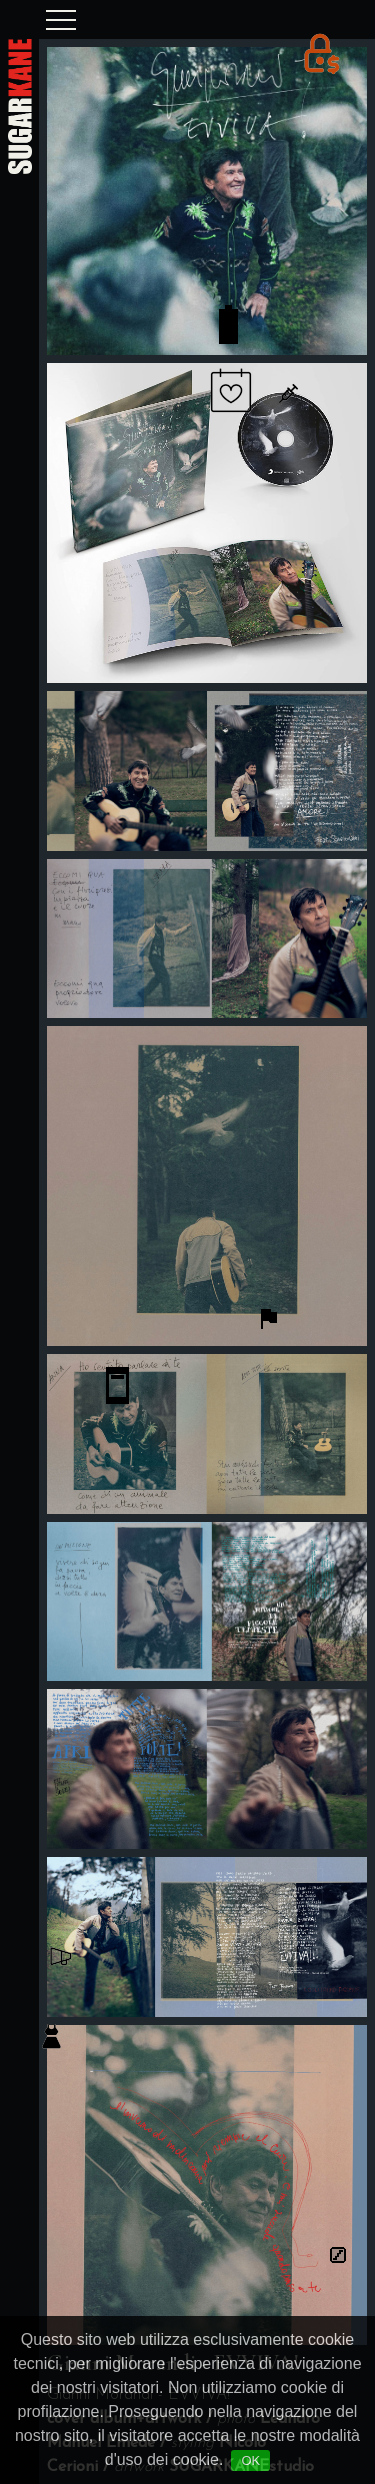 The width and height of the screenshot is (375, 2484). Describe the element at coordinates (268, 1318) in the screenshot. I see `flag or report content` at that location.